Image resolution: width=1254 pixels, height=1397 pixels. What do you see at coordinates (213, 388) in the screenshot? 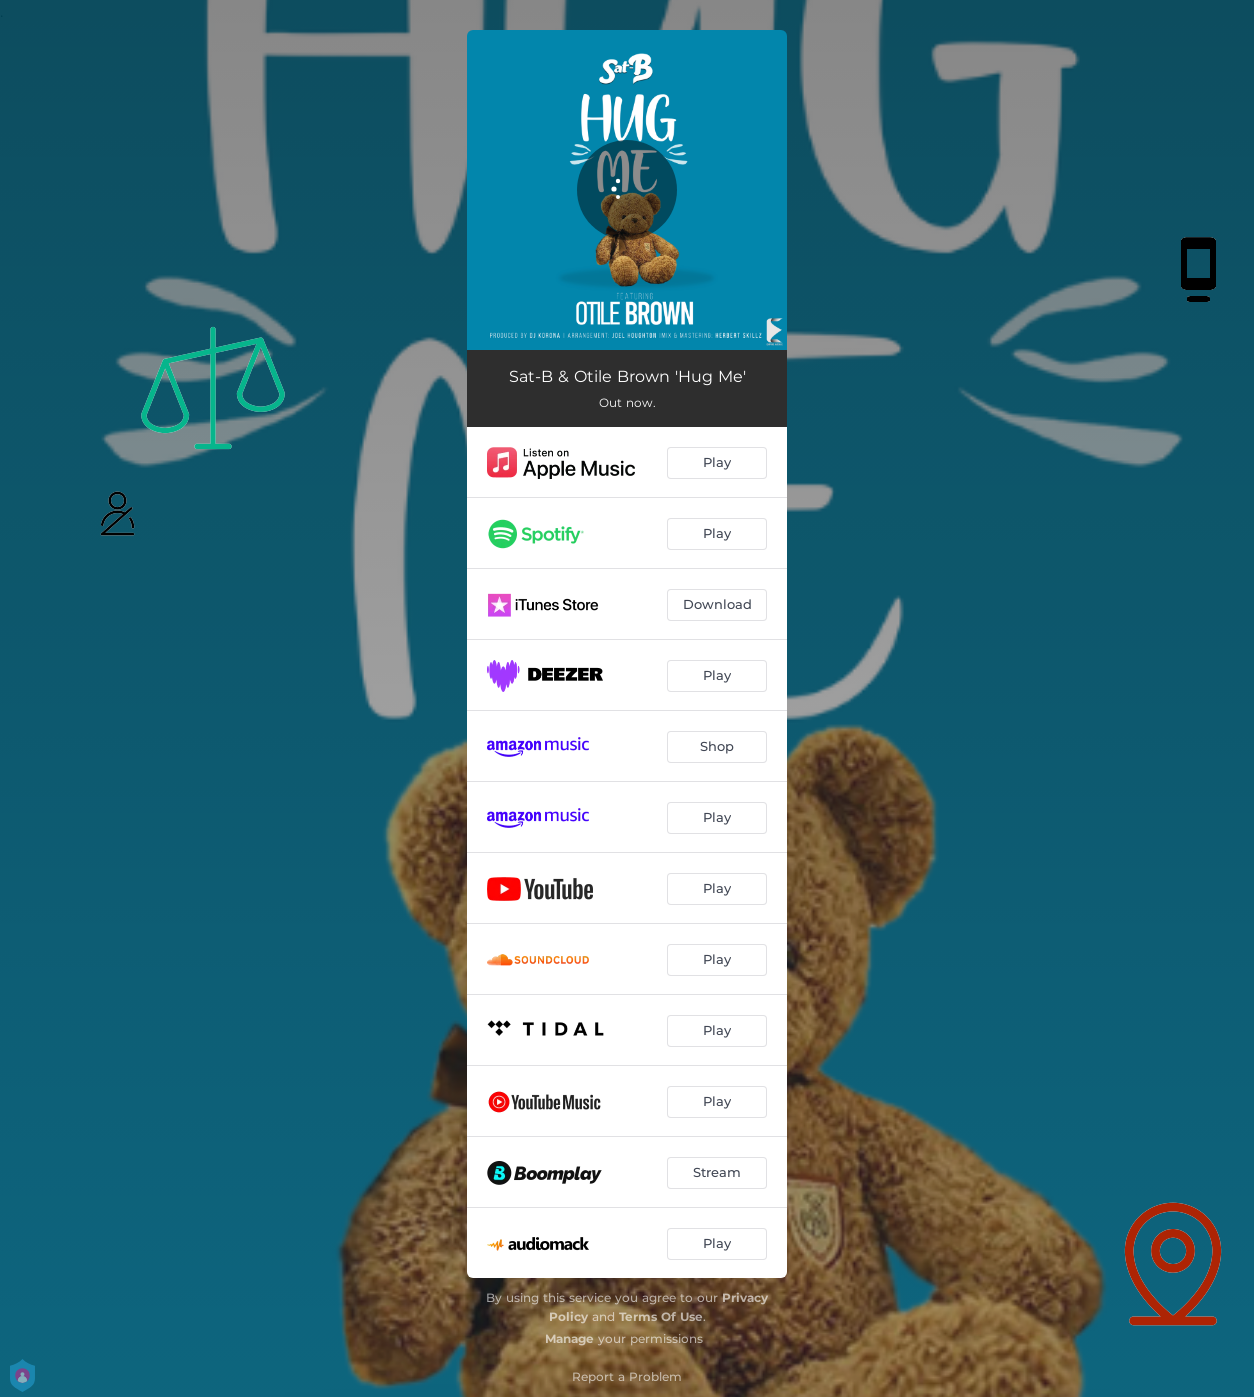
I see `compare items or options` at bounding box center [213, 388].